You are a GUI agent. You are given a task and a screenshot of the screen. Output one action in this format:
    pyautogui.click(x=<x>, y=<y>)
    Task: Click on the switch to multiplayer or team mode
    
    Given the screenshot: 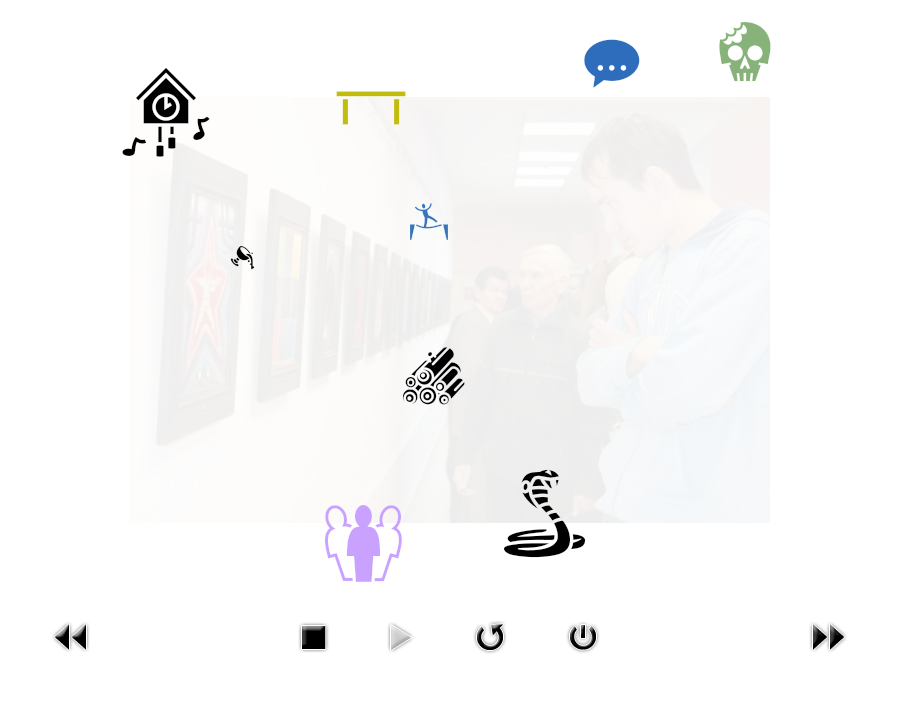 What is the action you would take?
    pyautogui.click(x=363, y=543)
    